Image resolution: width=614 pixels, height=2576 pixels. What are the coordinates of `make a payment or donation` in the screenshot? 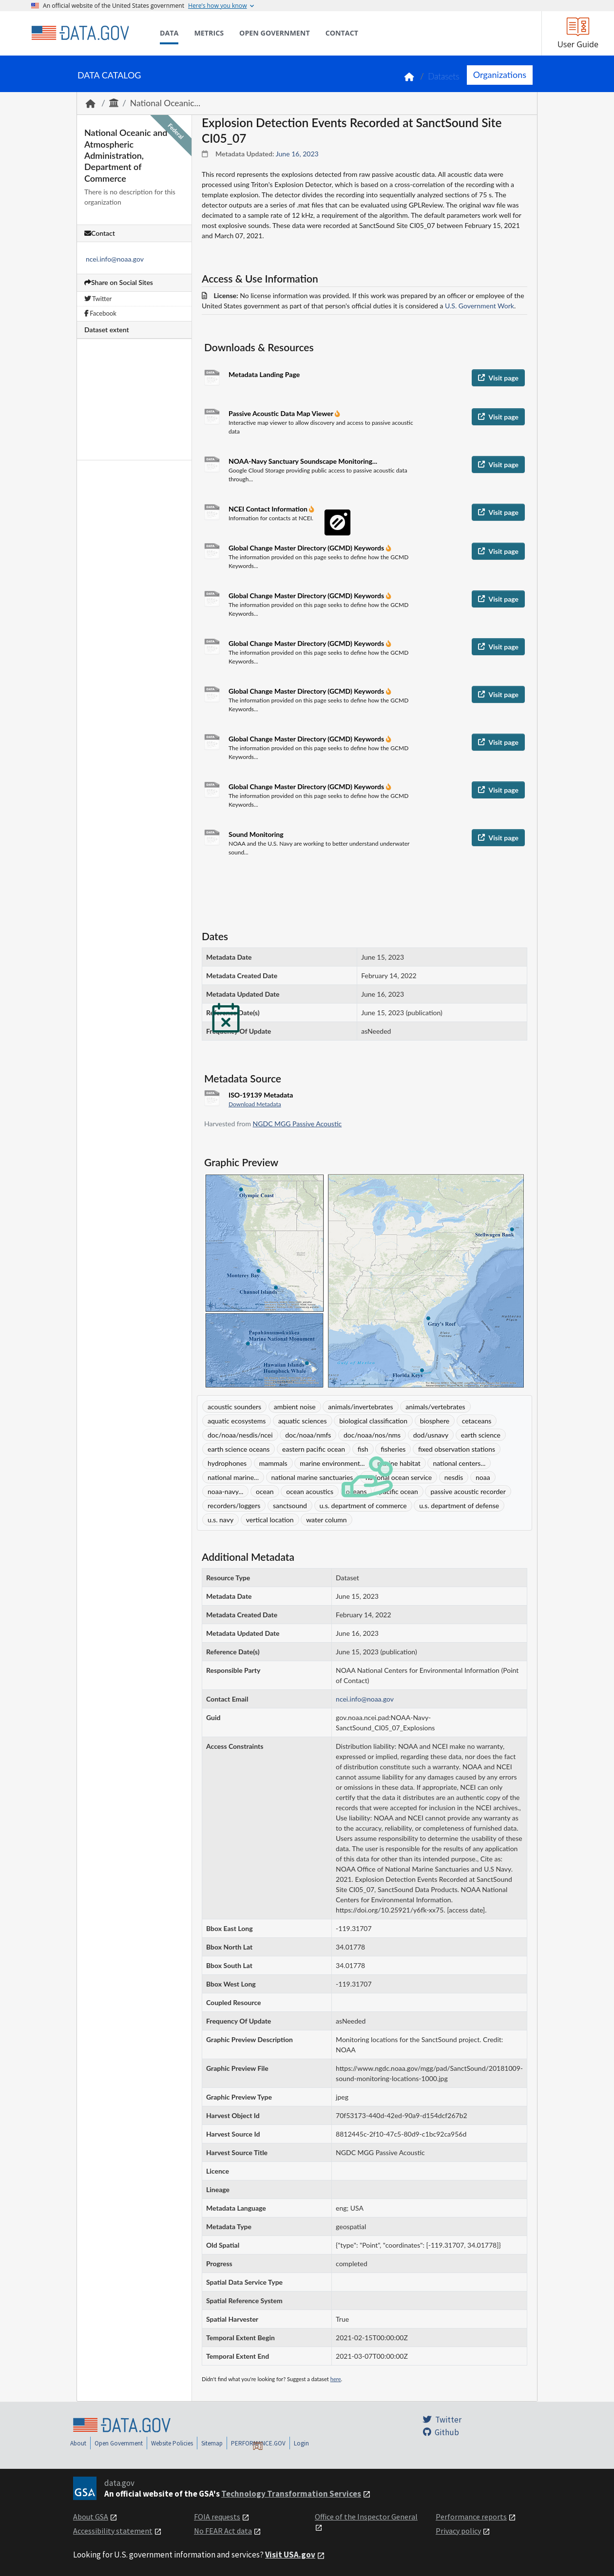 It's located at (369, 1478).